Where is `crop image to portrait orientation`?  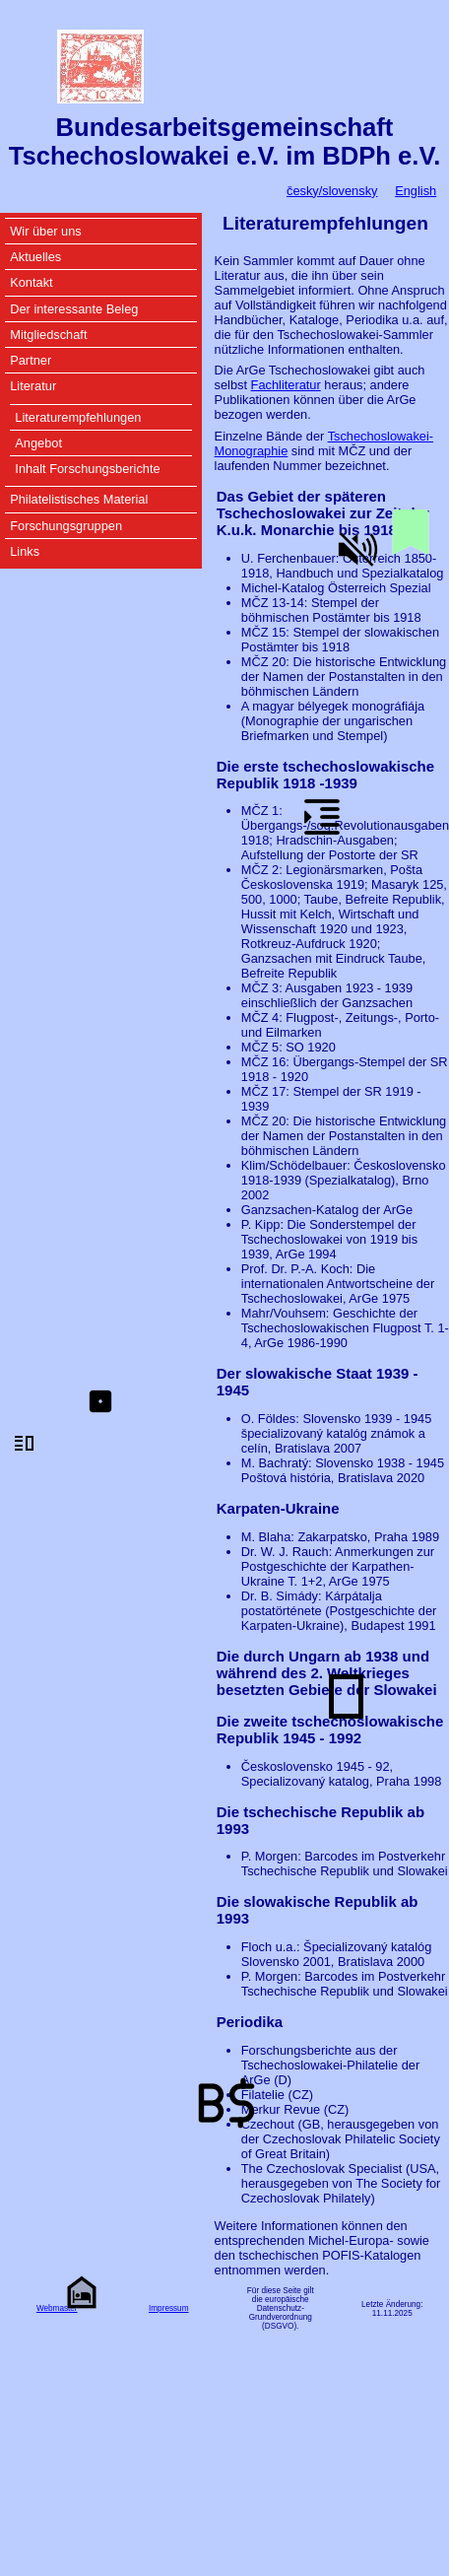 crop image to portrait orientation is located at coordinates (346, 1696).